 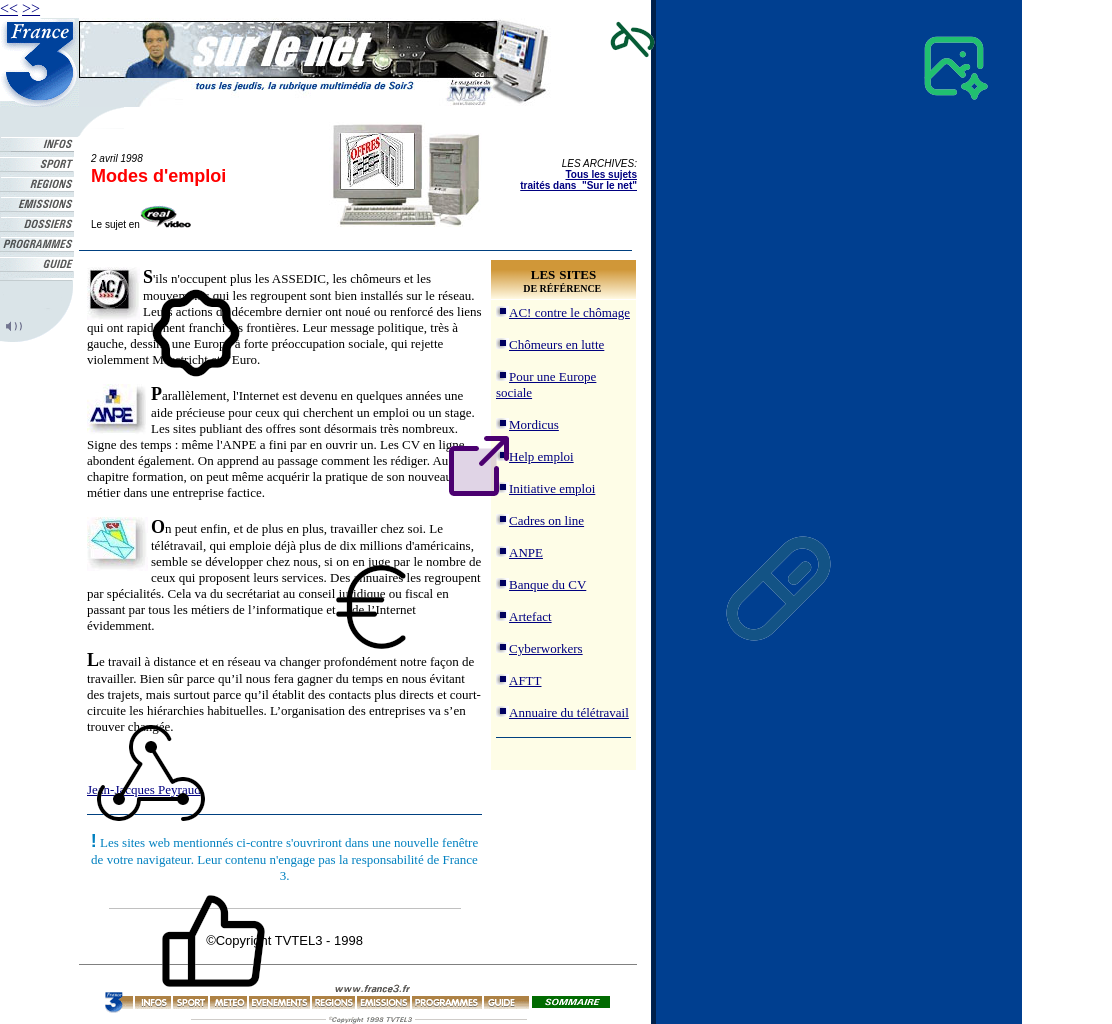 I want to click on open link in a new window or tab, so click(x=479, y=466).